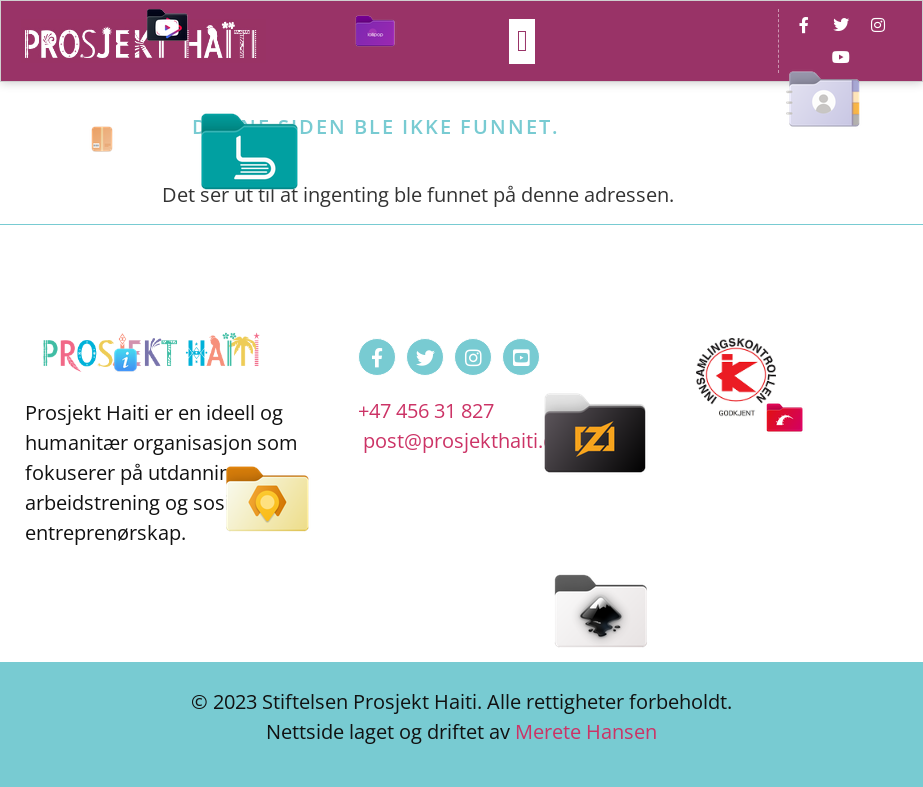  Describe the element at coordinates (125, 360) in the screenshot. I see `view more information or details` at that location.